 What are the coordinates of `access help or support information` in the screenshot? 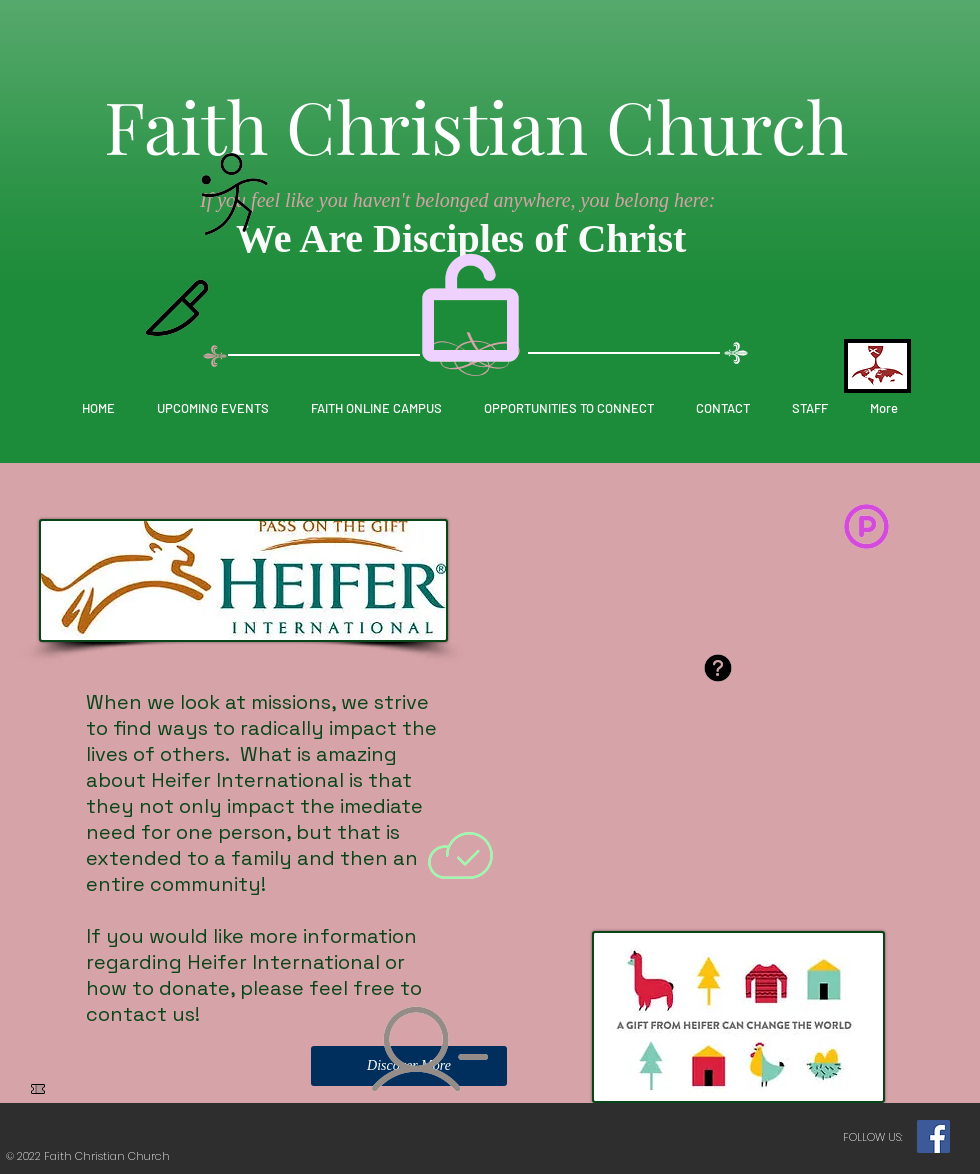 It's located at (718, 668).